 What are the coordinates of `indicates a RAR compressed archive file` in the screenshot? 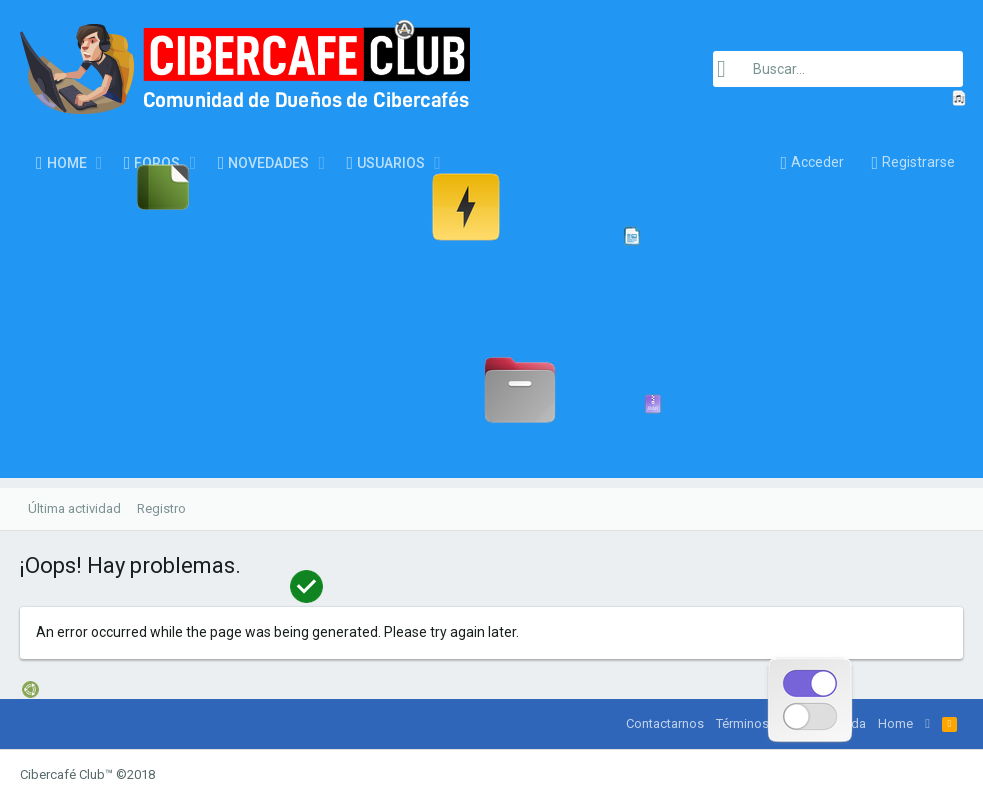 It's located at (653, 404).